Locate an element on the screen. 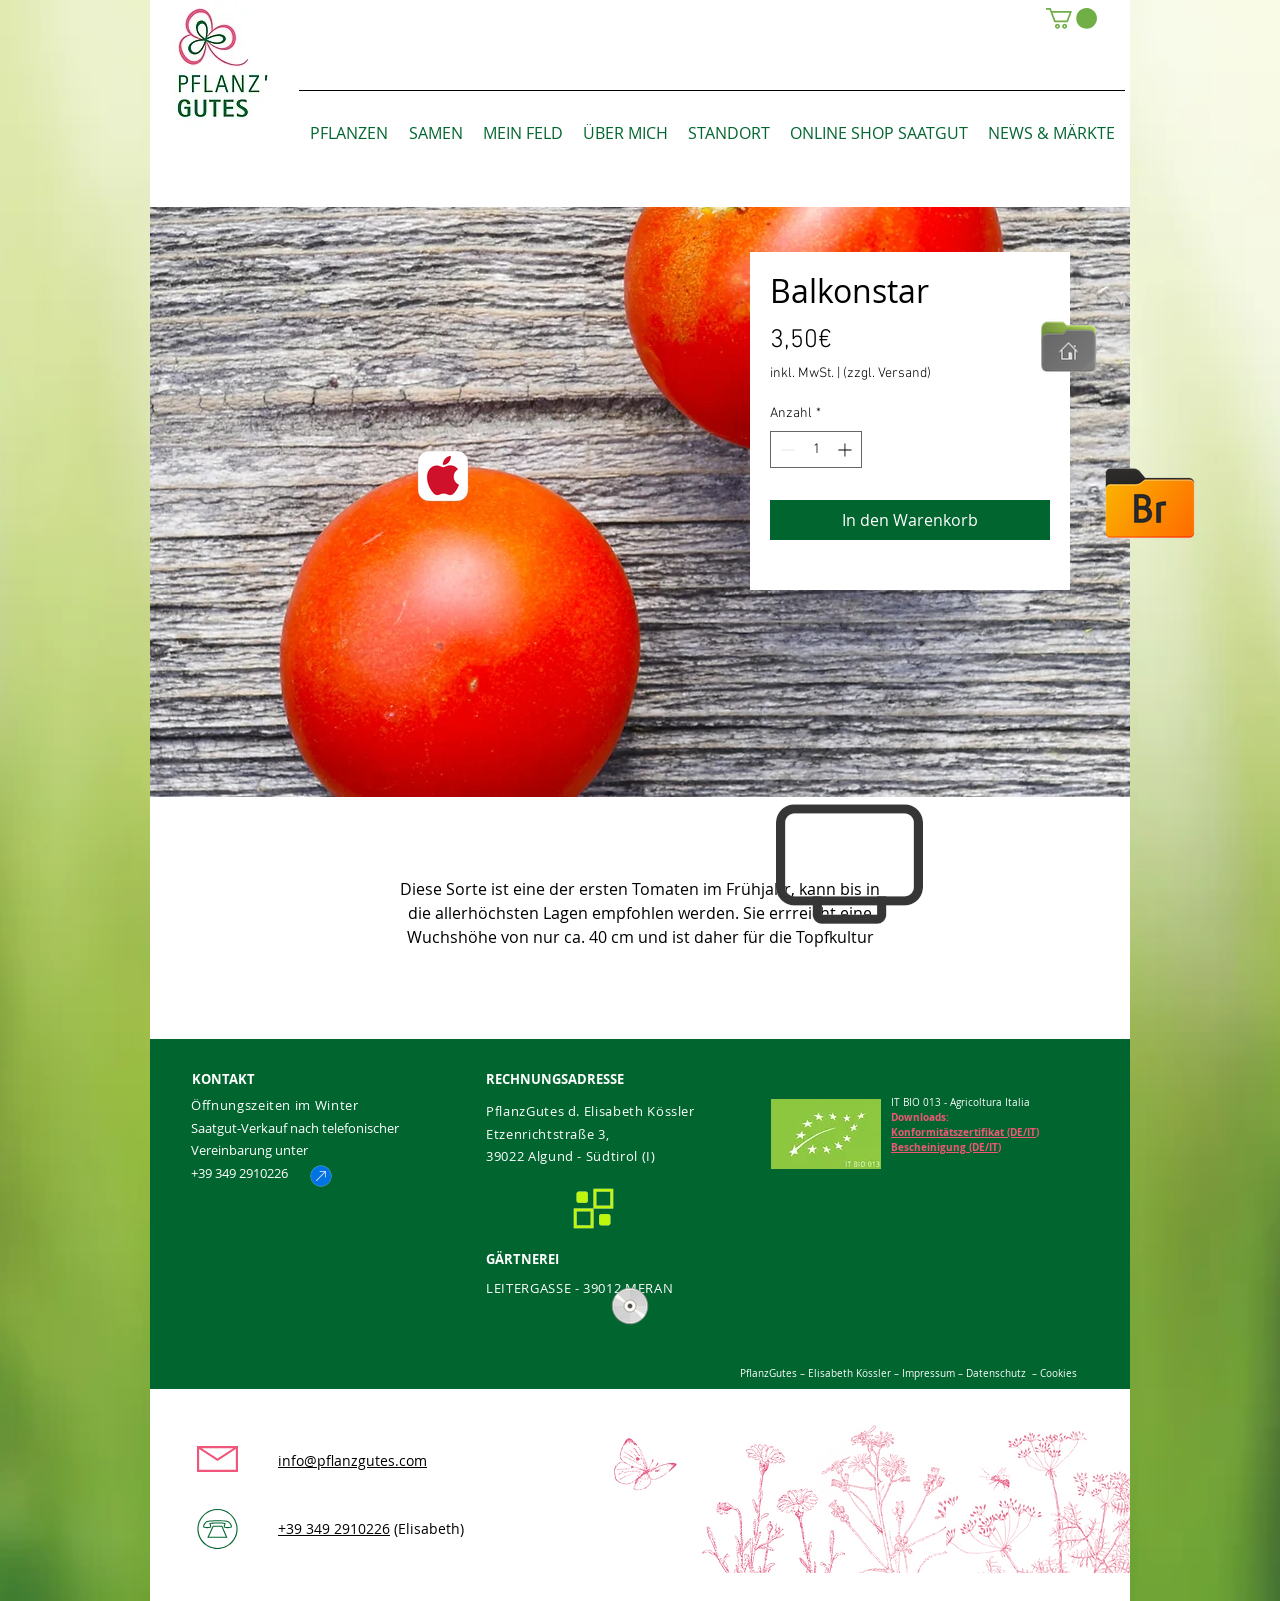 The image size is (1280, 1601). view apple care or warranty coverage information is located at coordinates (443, 476).